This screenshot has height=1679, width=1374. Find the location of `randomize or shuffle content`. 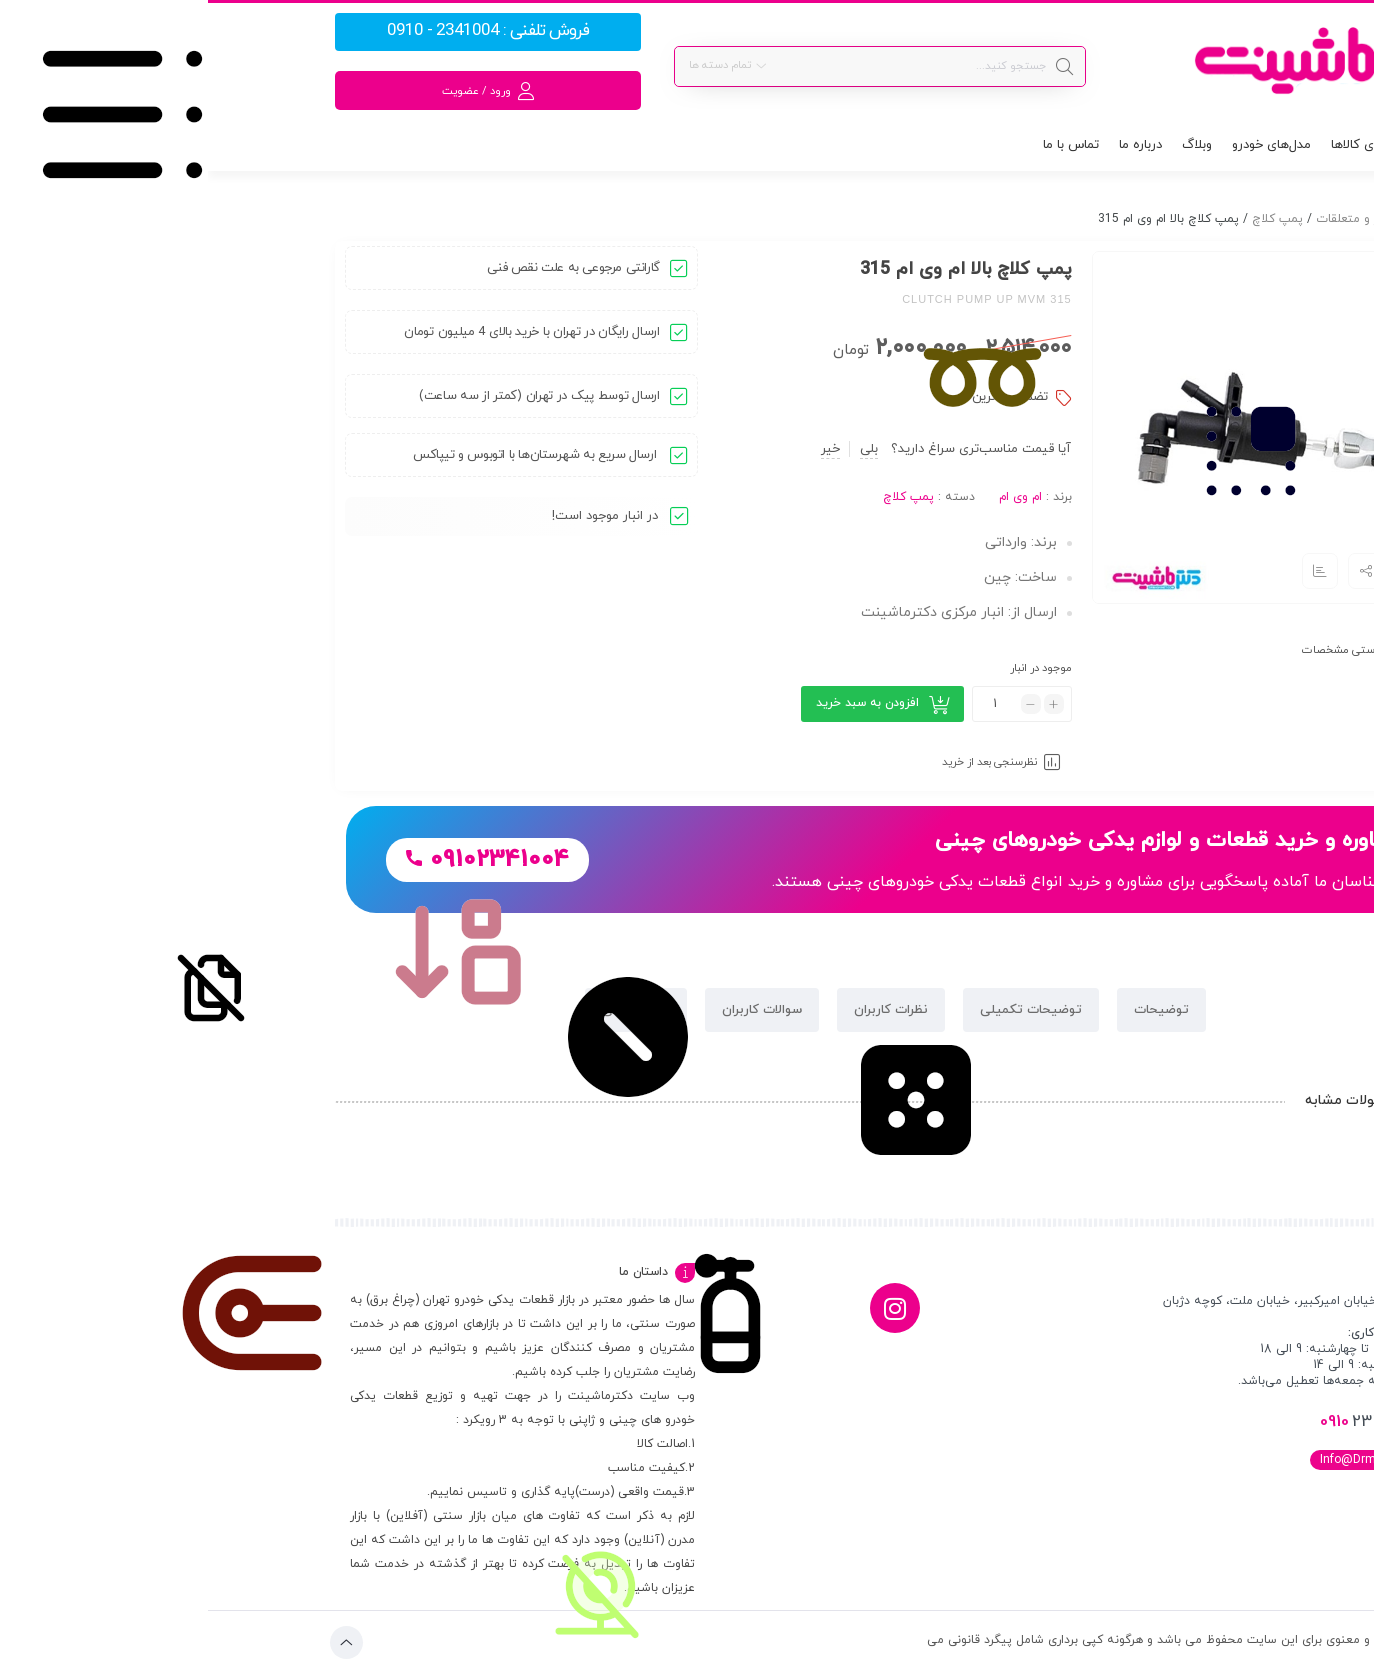

randomize or shuffle content is located at coordinates (916, 1100).